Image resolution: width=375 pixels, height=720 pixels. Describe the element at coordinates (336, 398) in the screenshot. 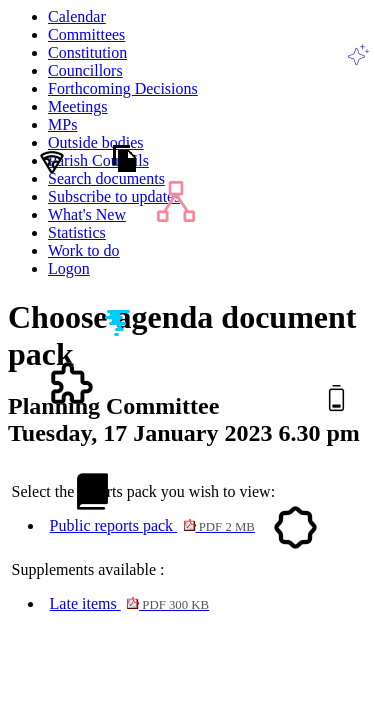

I see `indicates low battery level` at that location.